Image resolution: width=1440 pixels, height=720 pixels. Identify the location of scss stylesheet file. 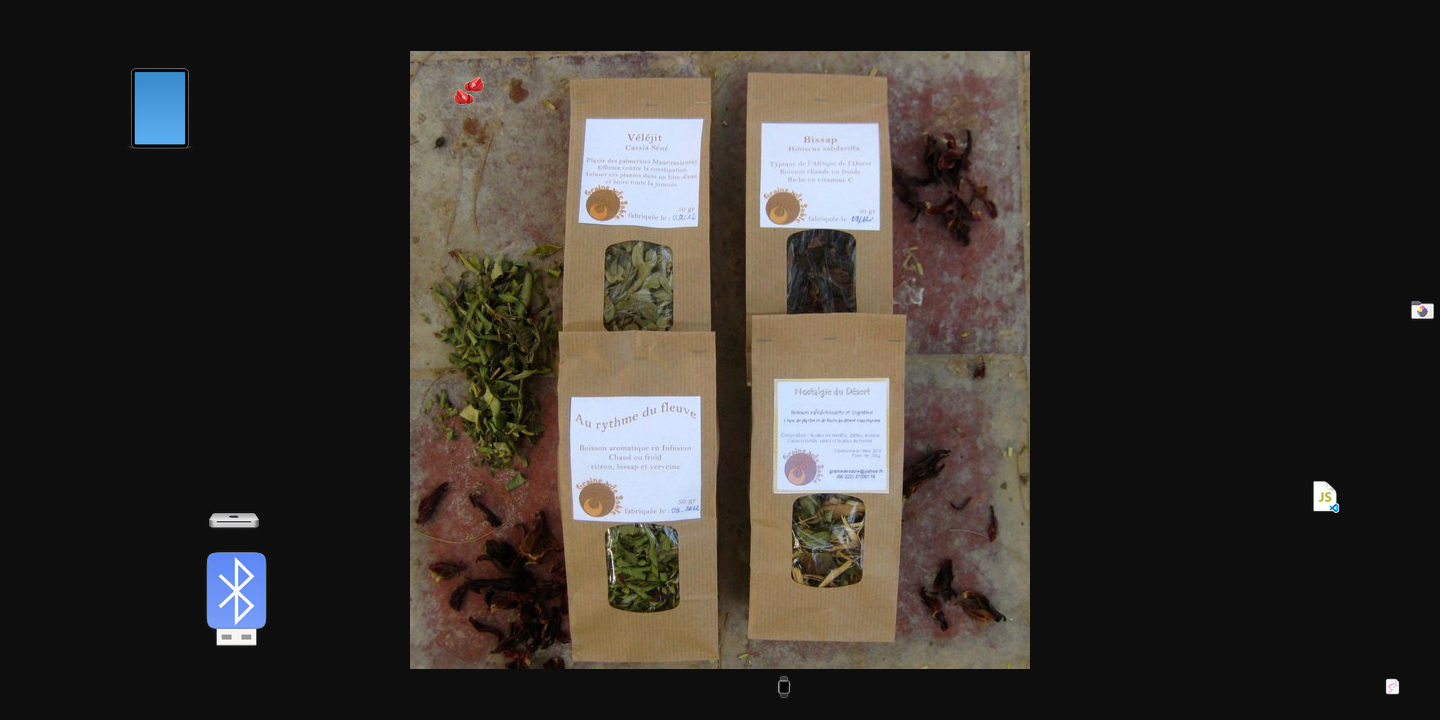
(1392, 686).